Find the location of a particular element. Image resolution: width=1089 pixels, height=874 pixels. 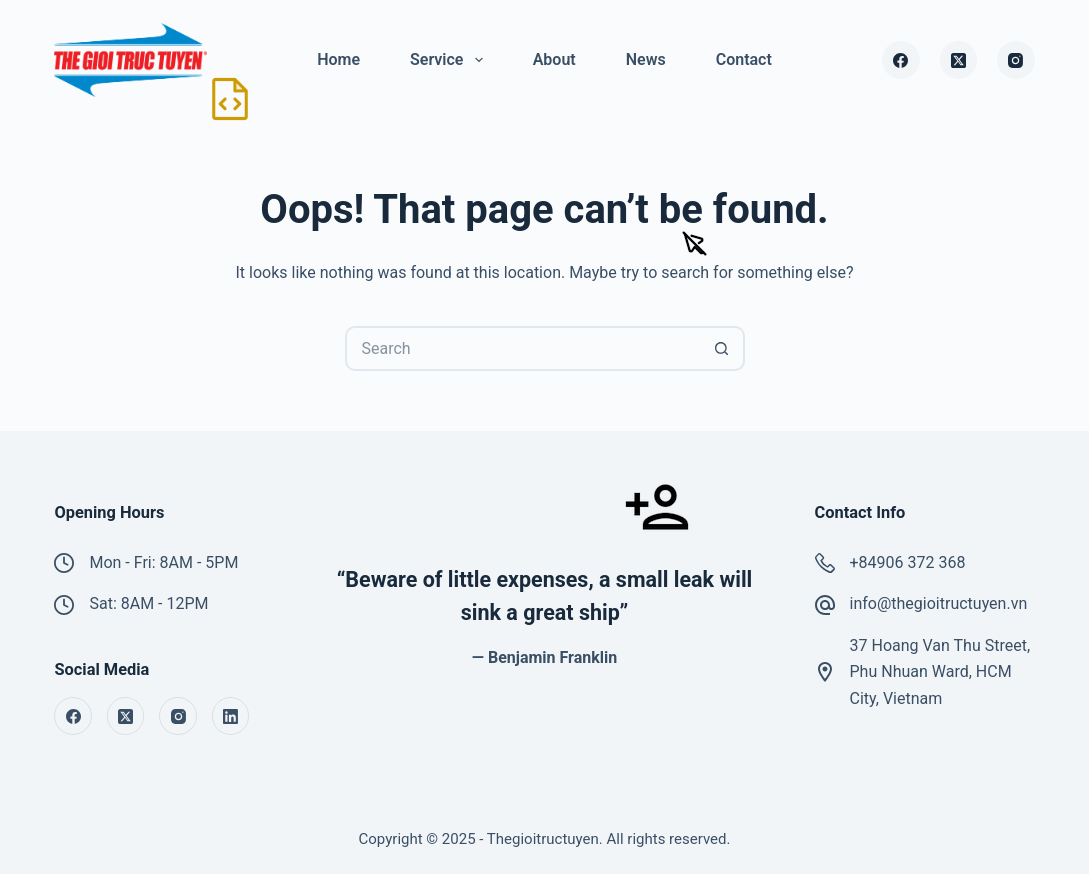

add a new contact is located at coordinates (657, 507).